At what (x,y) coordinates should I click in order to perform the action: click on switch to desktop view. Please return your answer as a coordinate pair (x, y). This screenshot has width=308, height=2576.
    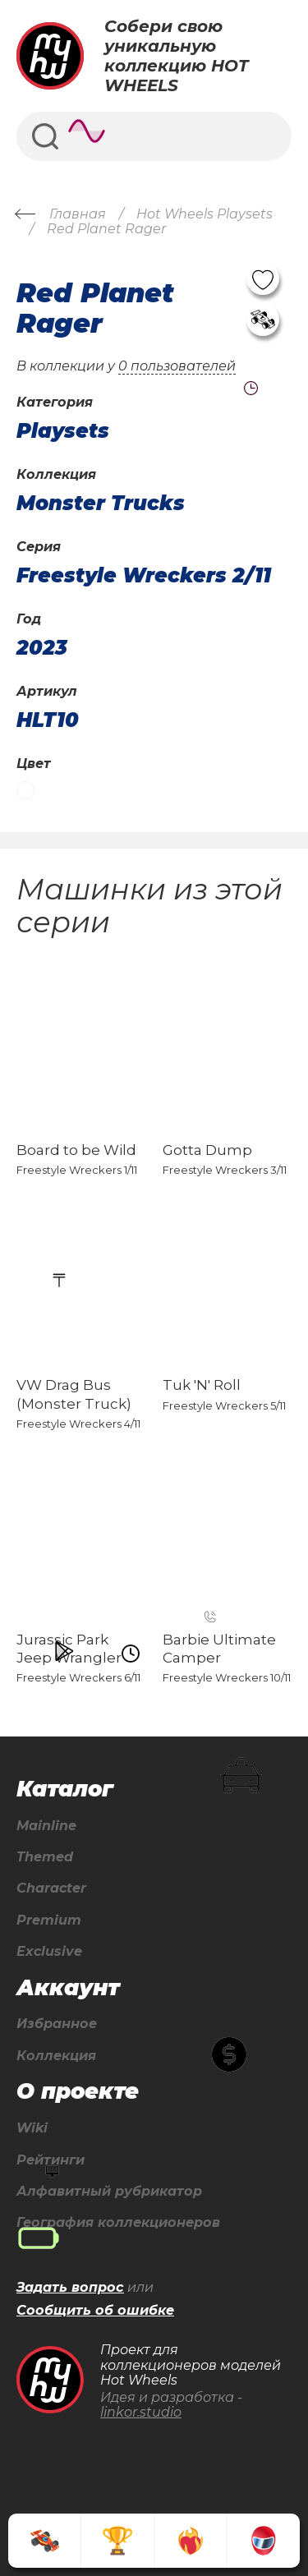
    Looking at the image, I should click on (52, 2171).